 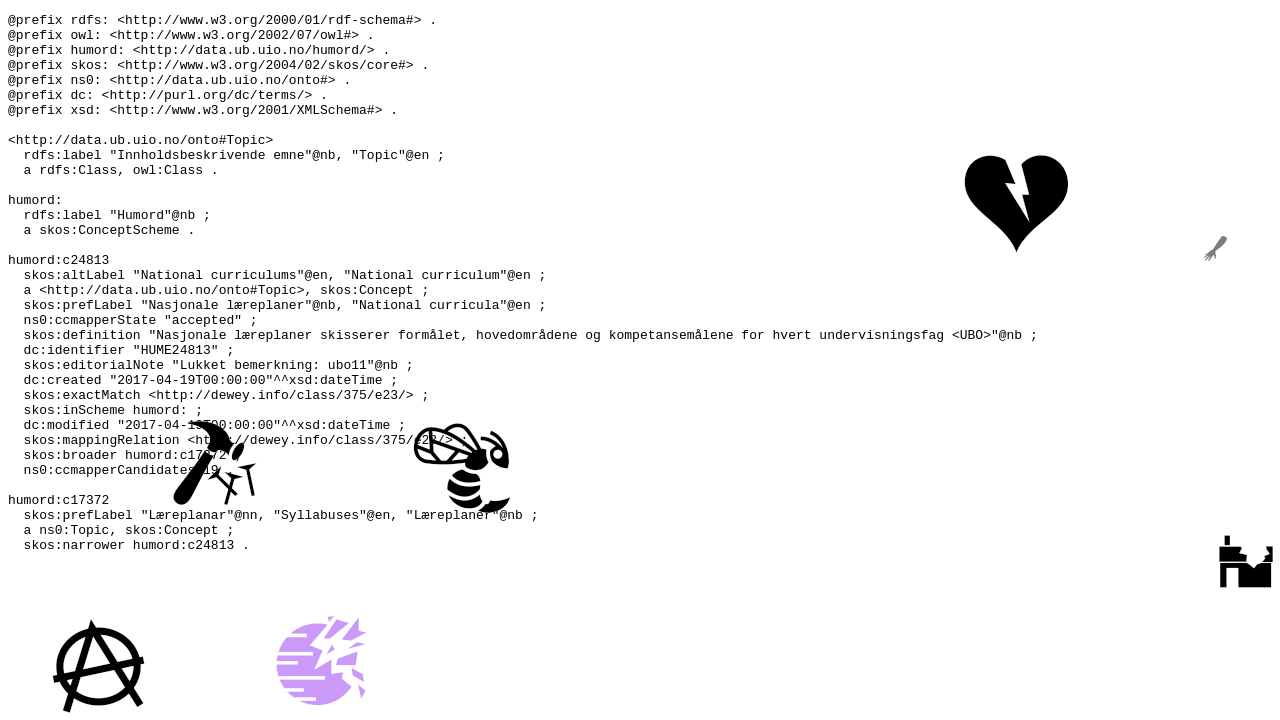 I want to click on select arm or forearm body part, so click(x=1215, y=248).